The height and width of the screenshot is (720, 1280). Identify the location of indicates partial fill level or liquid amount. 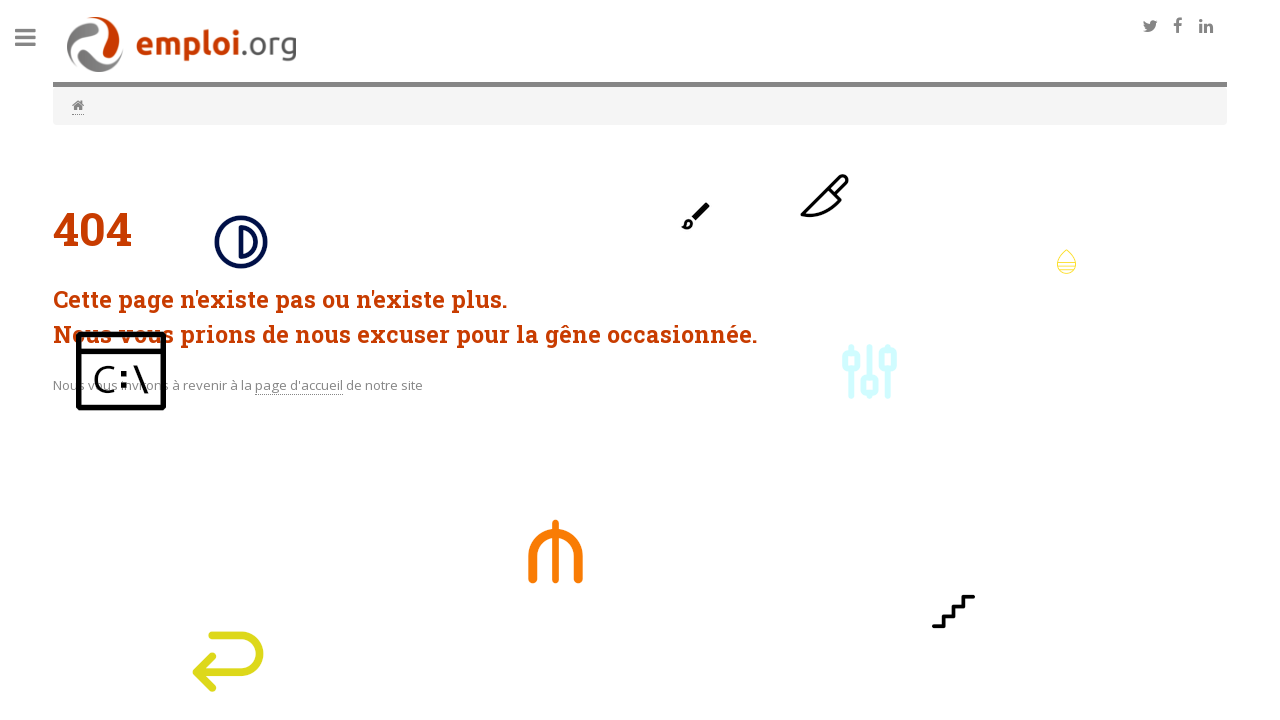
(1066, 262).